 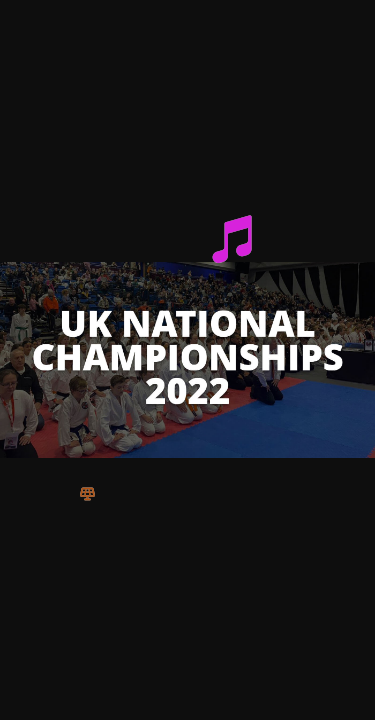 I want to click on access music library or player, so click(x=233, y=239).